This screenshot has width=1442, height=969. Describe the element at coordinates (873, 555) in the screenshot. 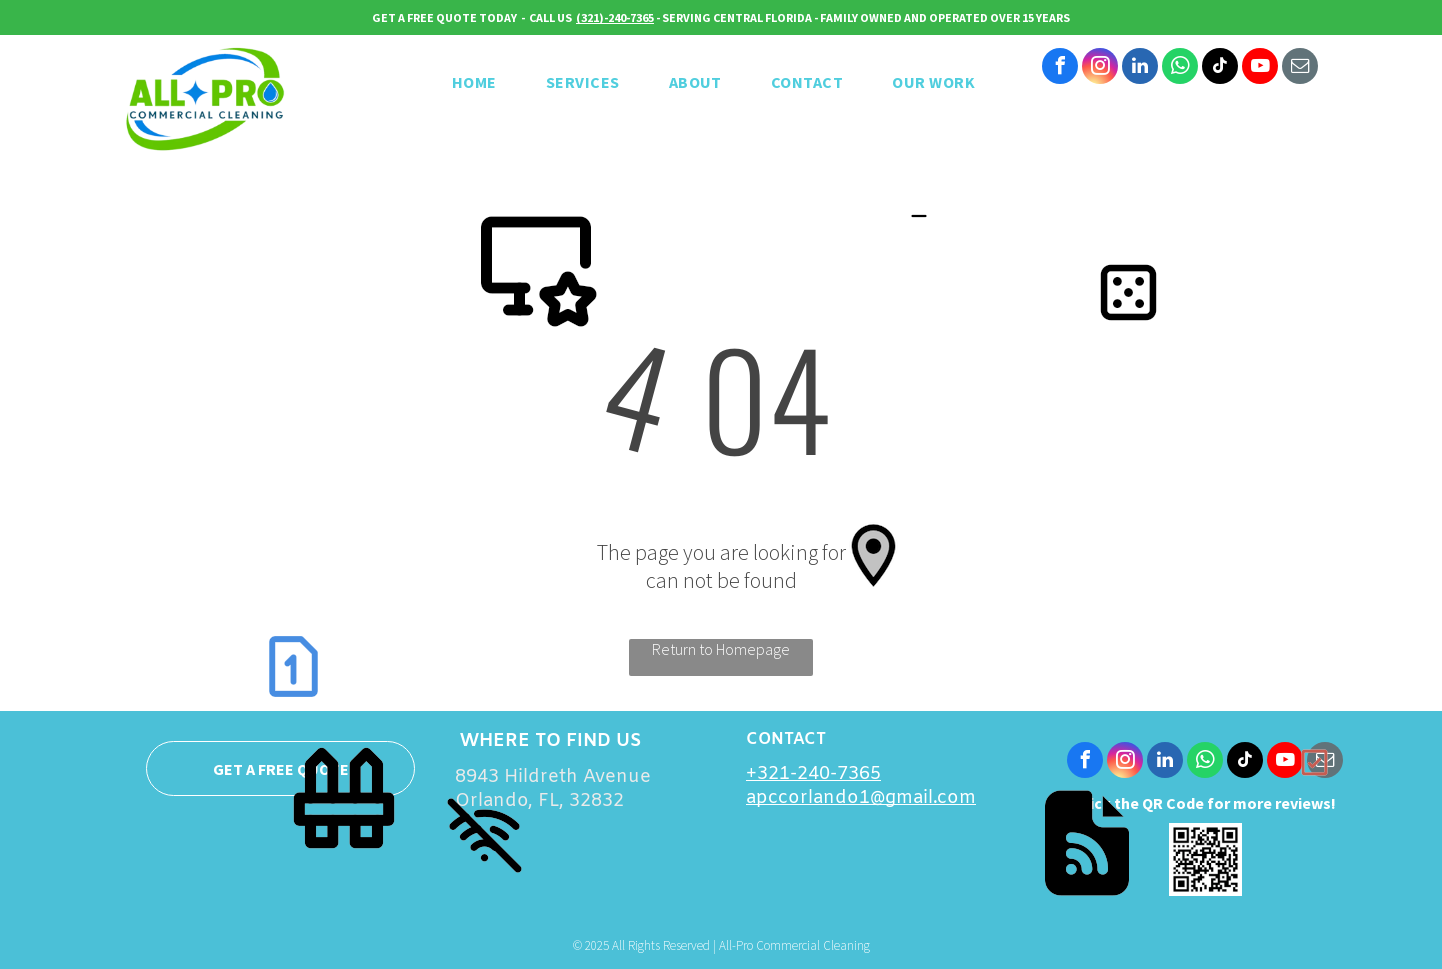

I see `view current location on map` at that location.